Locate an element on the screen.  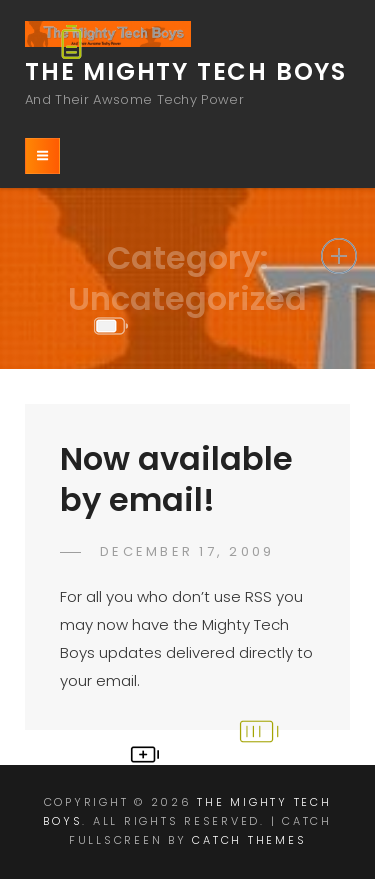
add a new item is located at coordinates (339, 256).